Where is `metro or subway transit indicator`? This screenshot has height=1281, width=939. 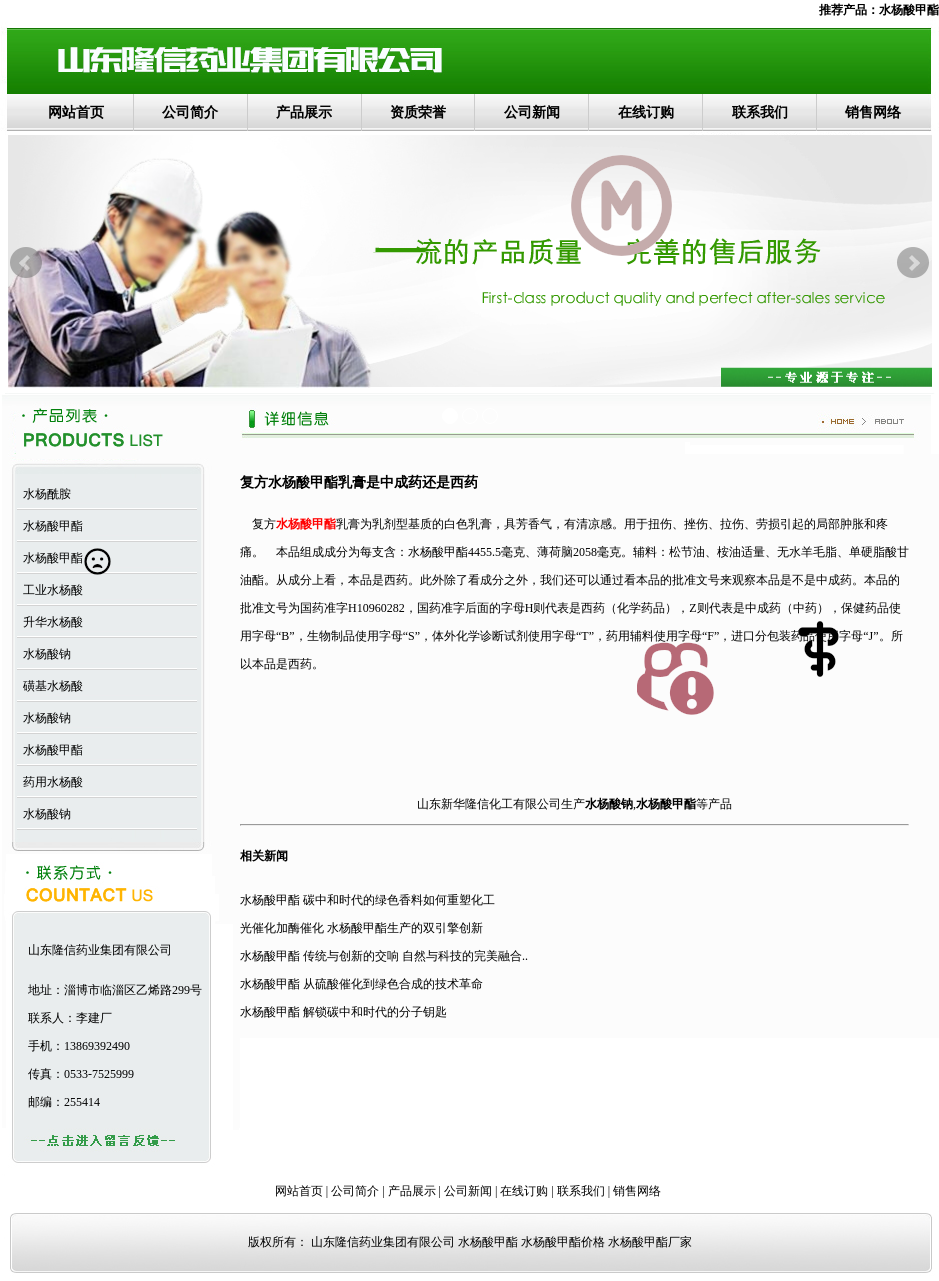 metro or subway transit indicator is located at coordinates (621, 205).